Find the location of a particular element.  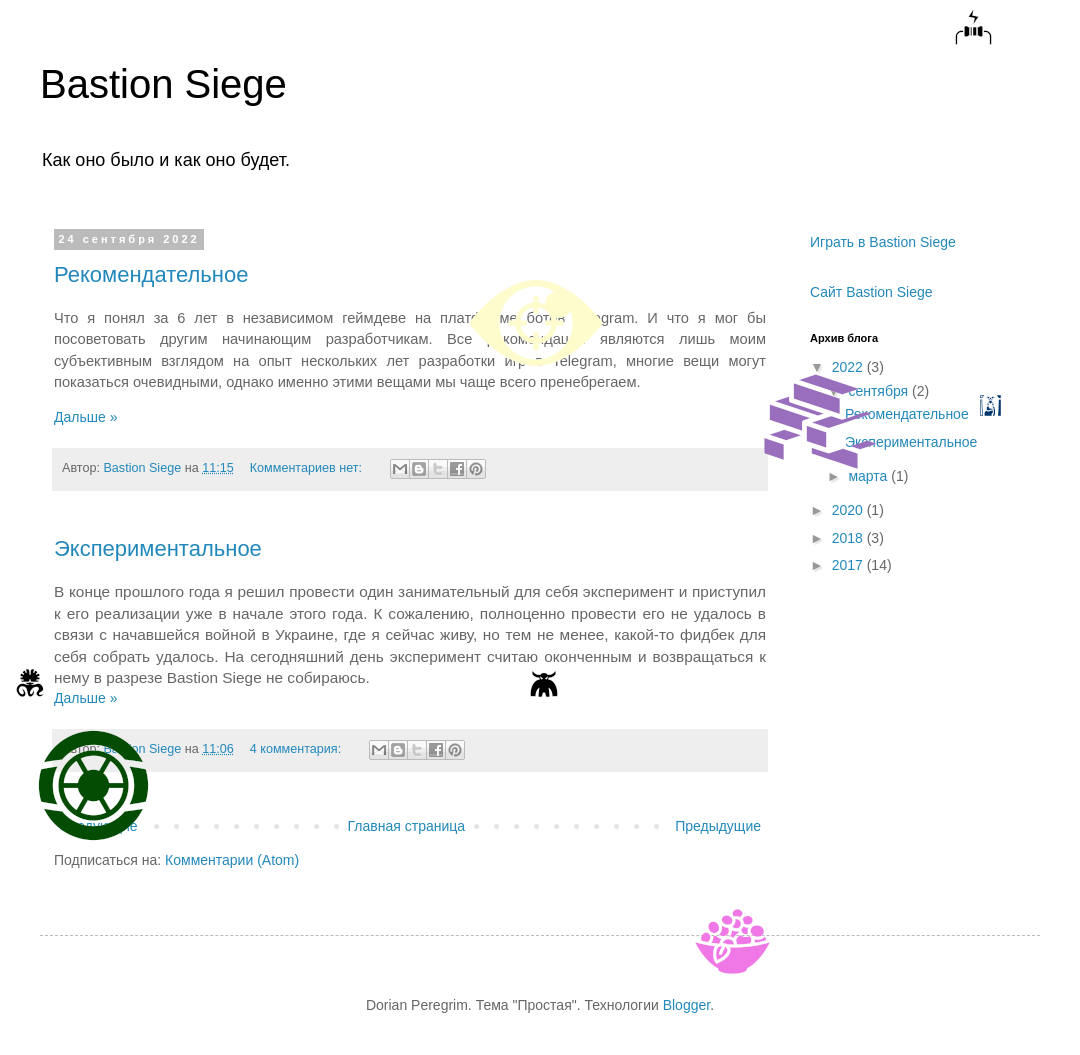

navigate or steer game controls is located at coordinates (93, 785).